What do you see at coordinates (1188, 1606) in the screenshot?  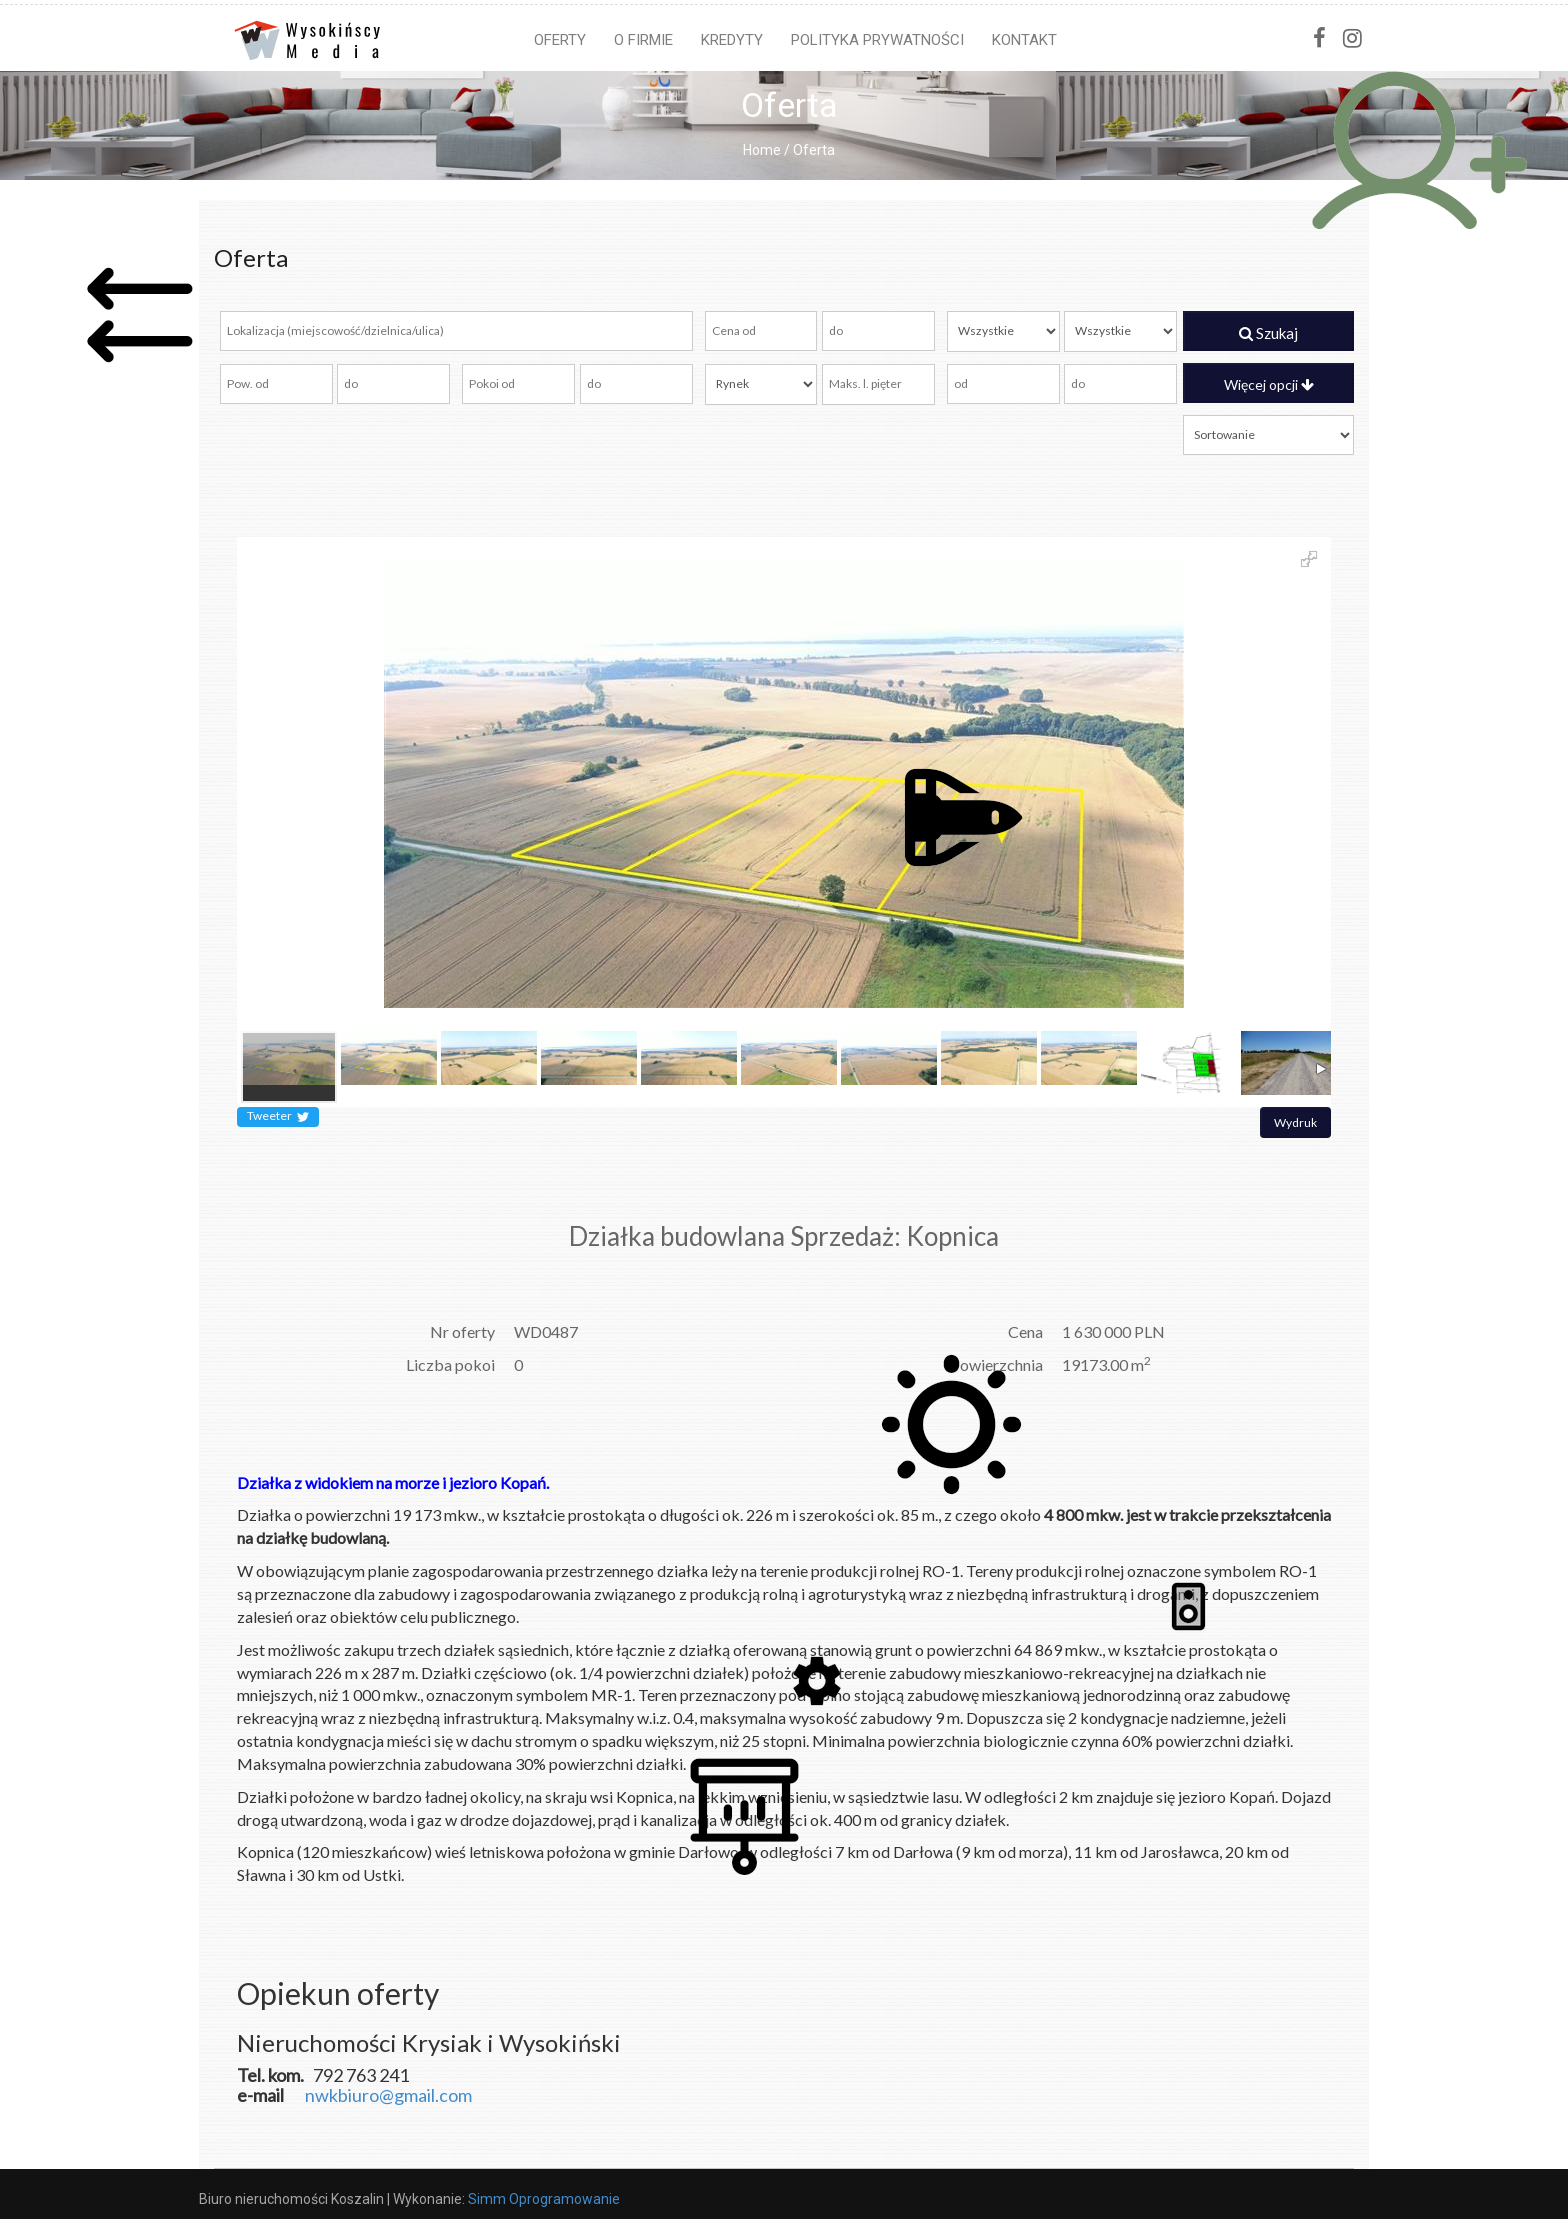 I see `adjust speaker or audio output settings` at bounding box center [1188, 1606].